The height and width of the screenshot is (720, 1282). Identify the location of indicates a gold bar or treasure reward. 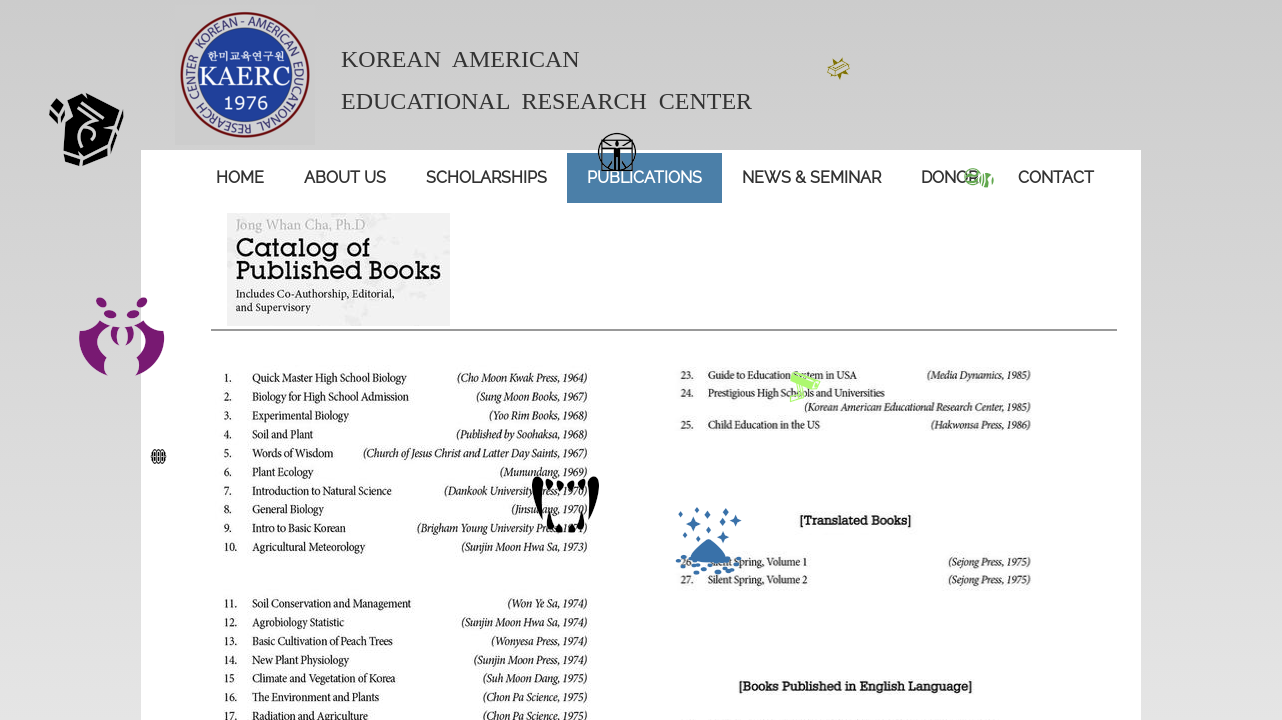
(838, 68).